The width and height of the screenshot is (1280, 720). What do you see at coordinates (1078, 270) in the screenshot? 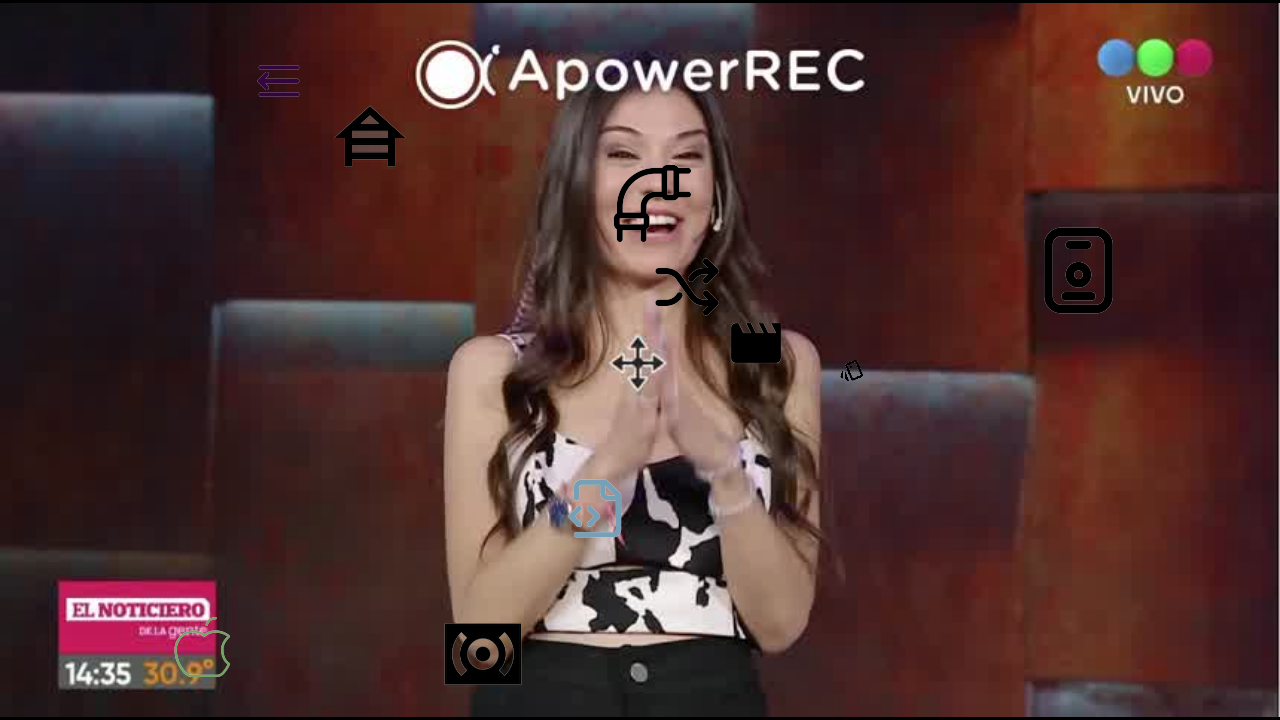
I see `view your ID or profile badge` at bounding box center [1078, 270].